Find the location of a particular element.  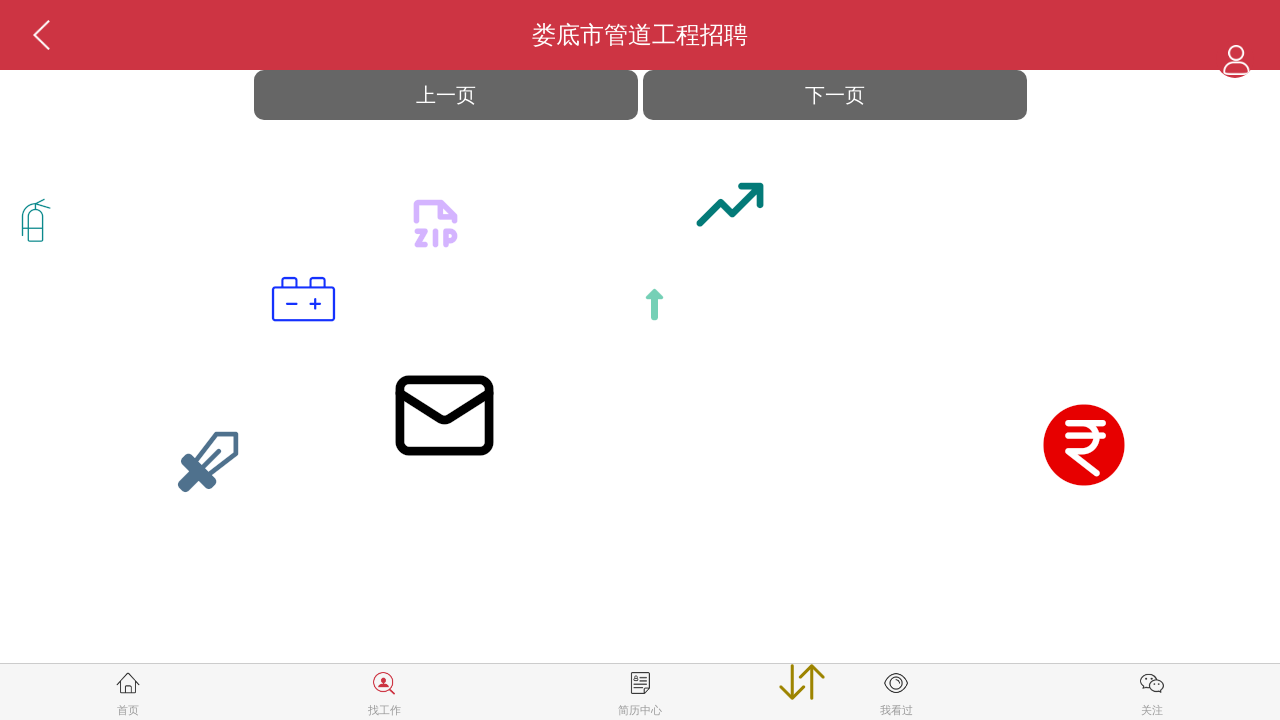

view price in Indian rupees is located at coordinates (1084, 445).